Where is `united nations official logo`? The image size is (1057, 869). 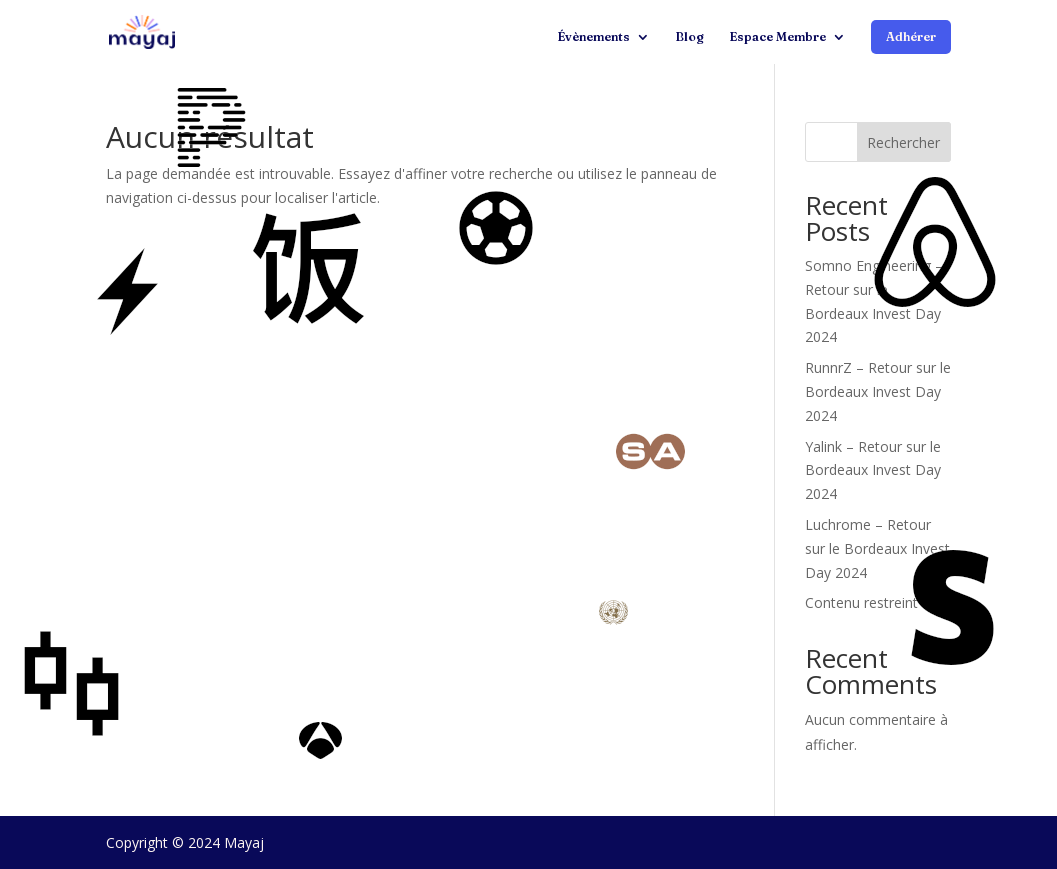
united nations official logo is located at coordinates (613, 612).